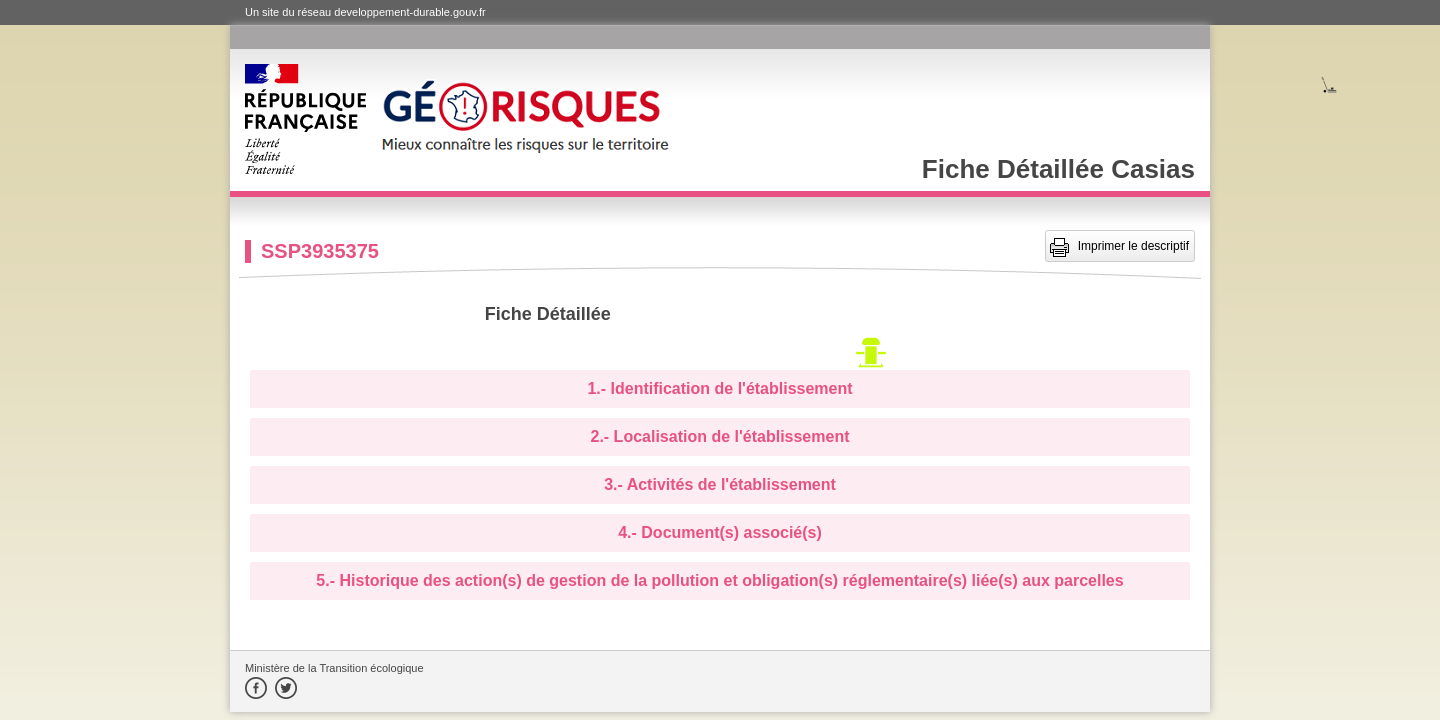 The width and height of the screenshot is (1440, 720). I want to click on access floor cleaning or maintenance tools, so click(1329, 84).